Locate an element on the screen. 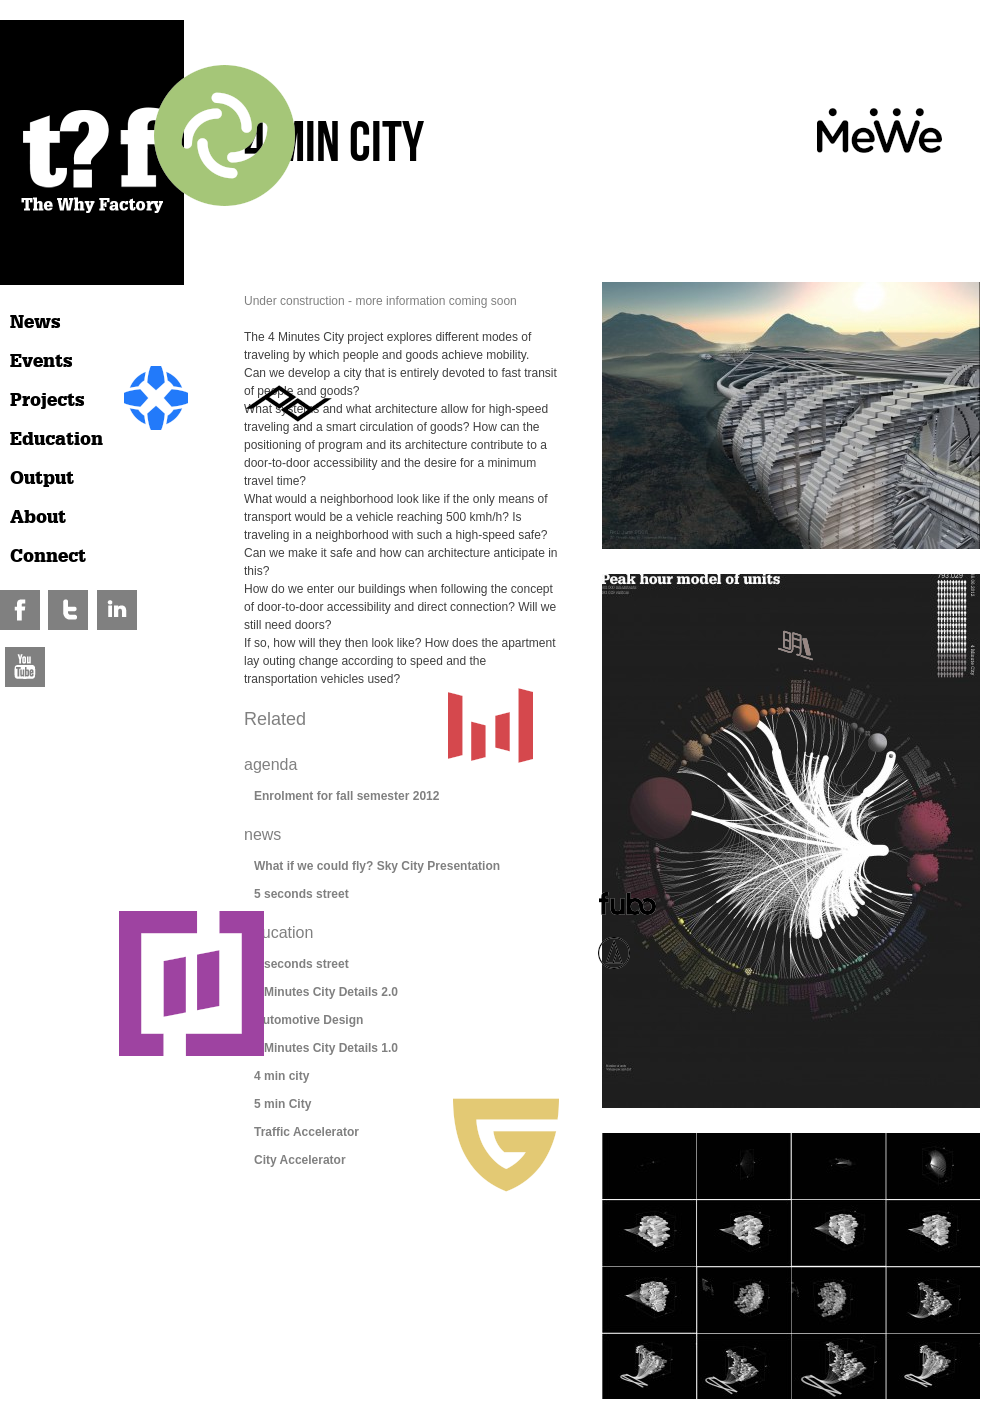 This screenshot has width=1000, height=1424. visit the IGN gaming news and reviews website is located at coordinates (156, 398).